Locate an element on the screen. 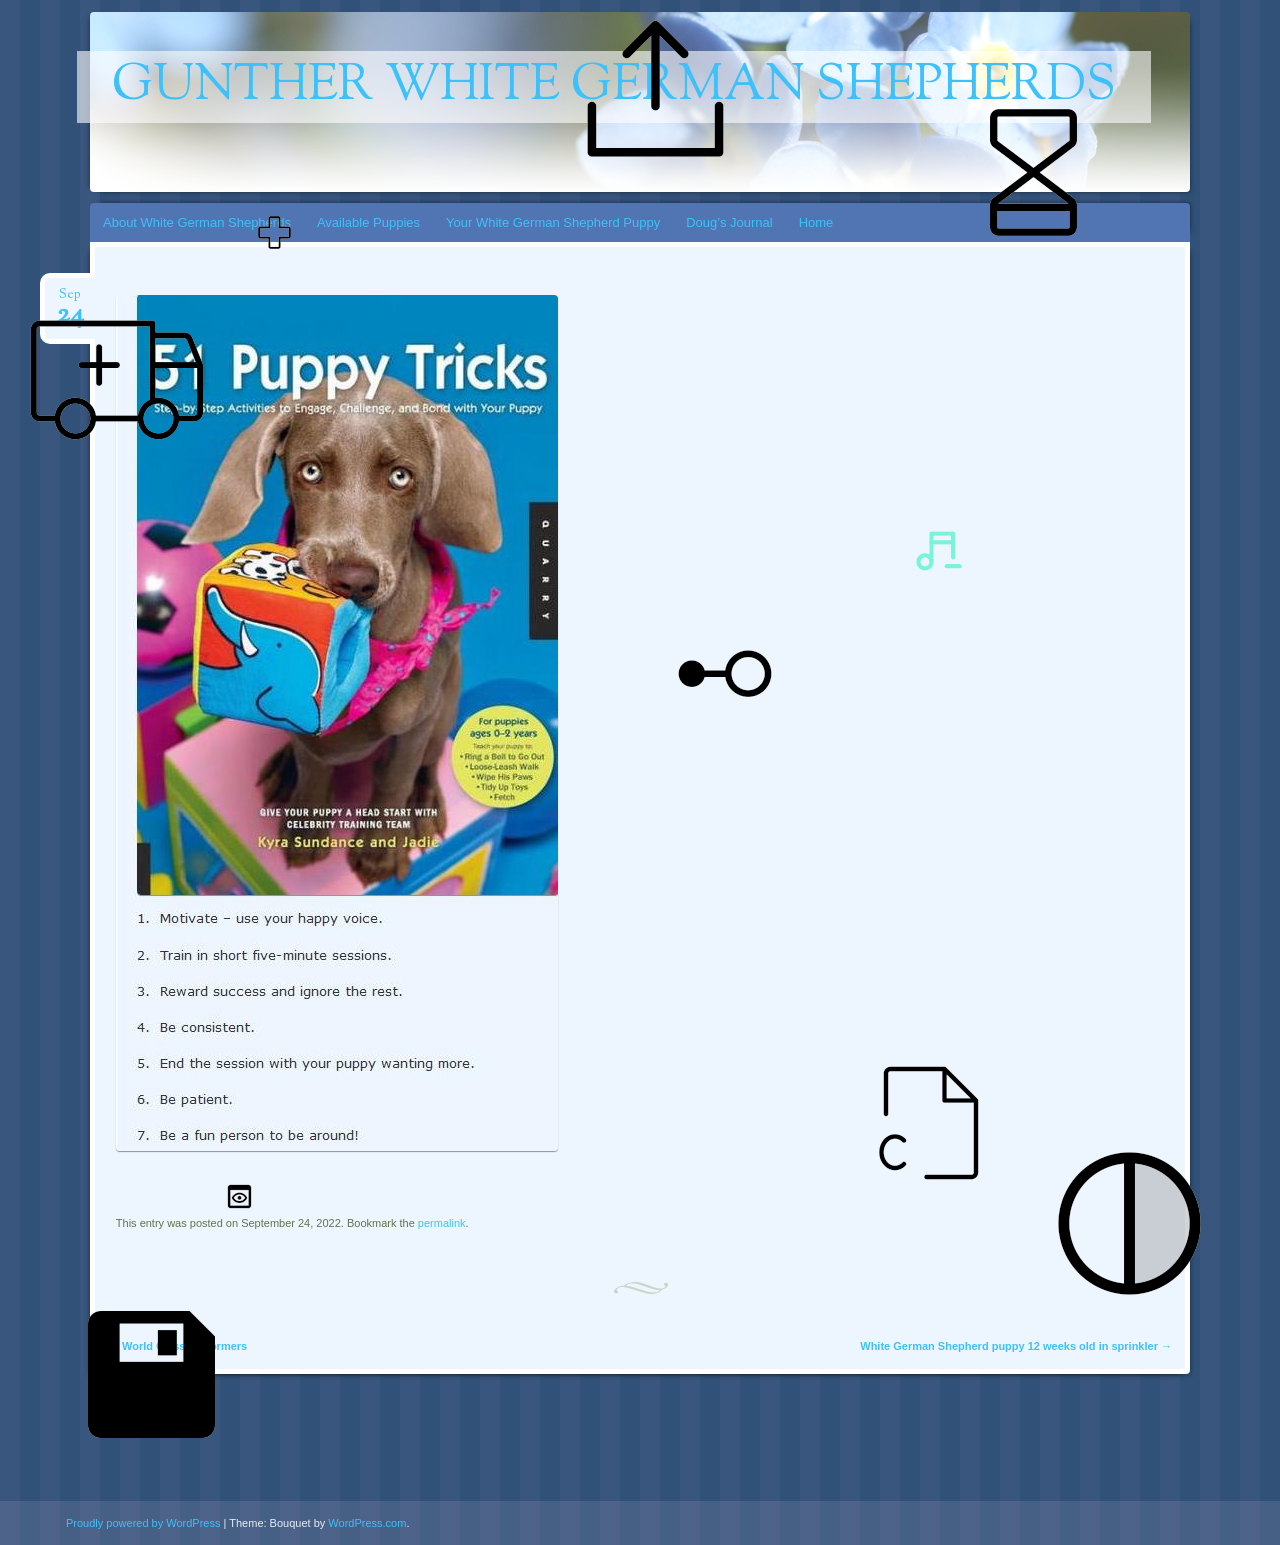 The image size is (1280, 1545). view interface or class definitions is located at coordinates (725, 677).